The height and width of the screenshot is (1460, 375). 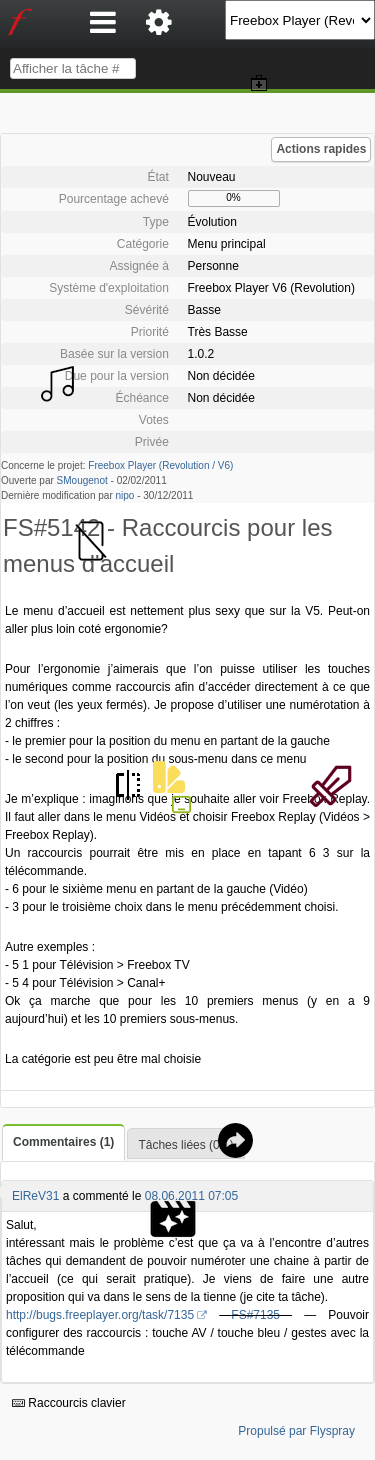 What do you see at coordinates (181, 804) in the screenshot?
I see `switch to landscape mode` at bounding box center [181, 804].